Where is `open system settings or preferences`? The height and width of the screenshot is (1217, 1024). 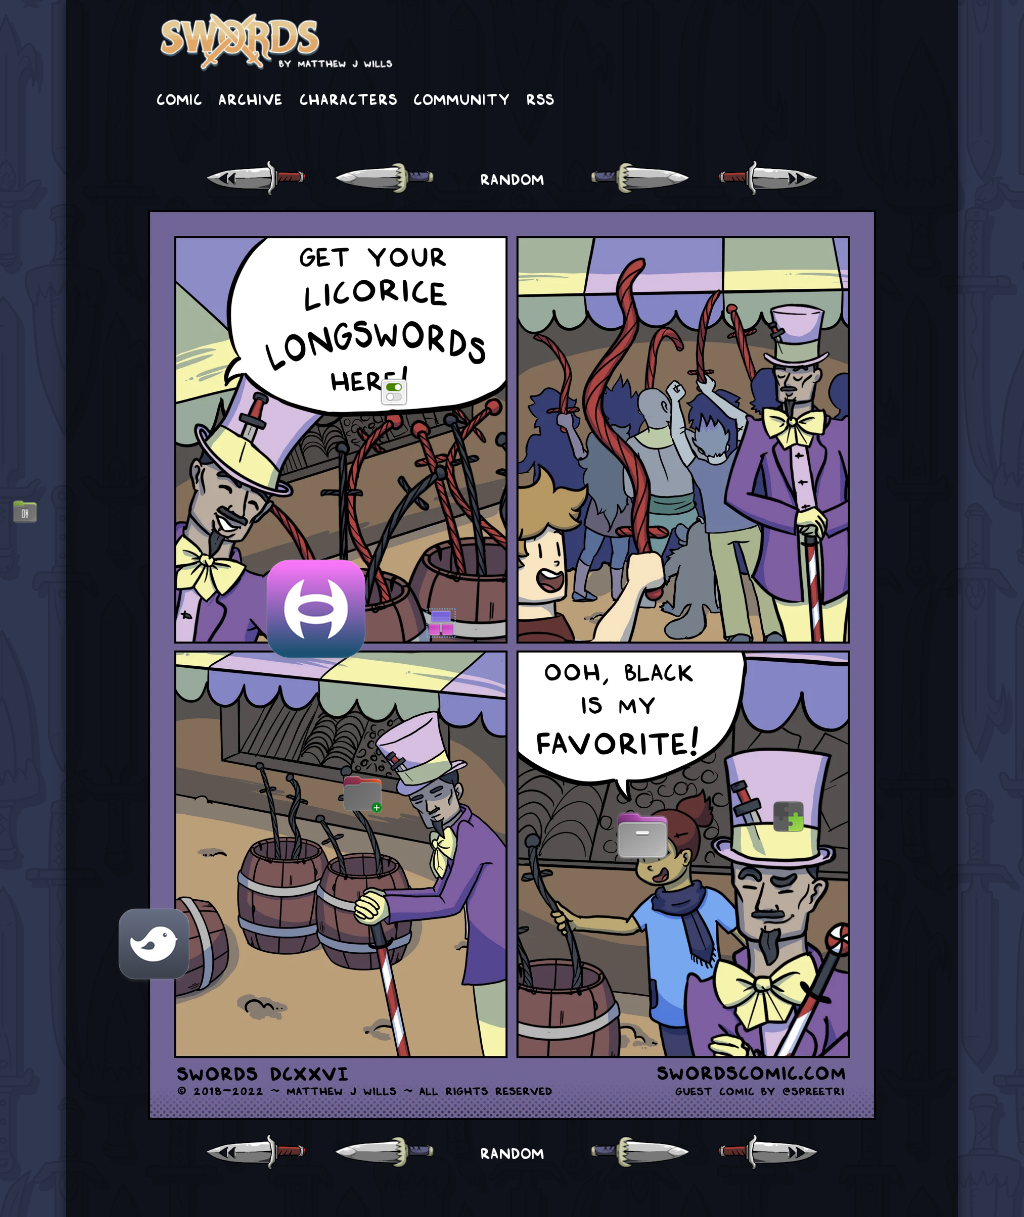
open system settings or preferences is located at coordinates (394, 392).